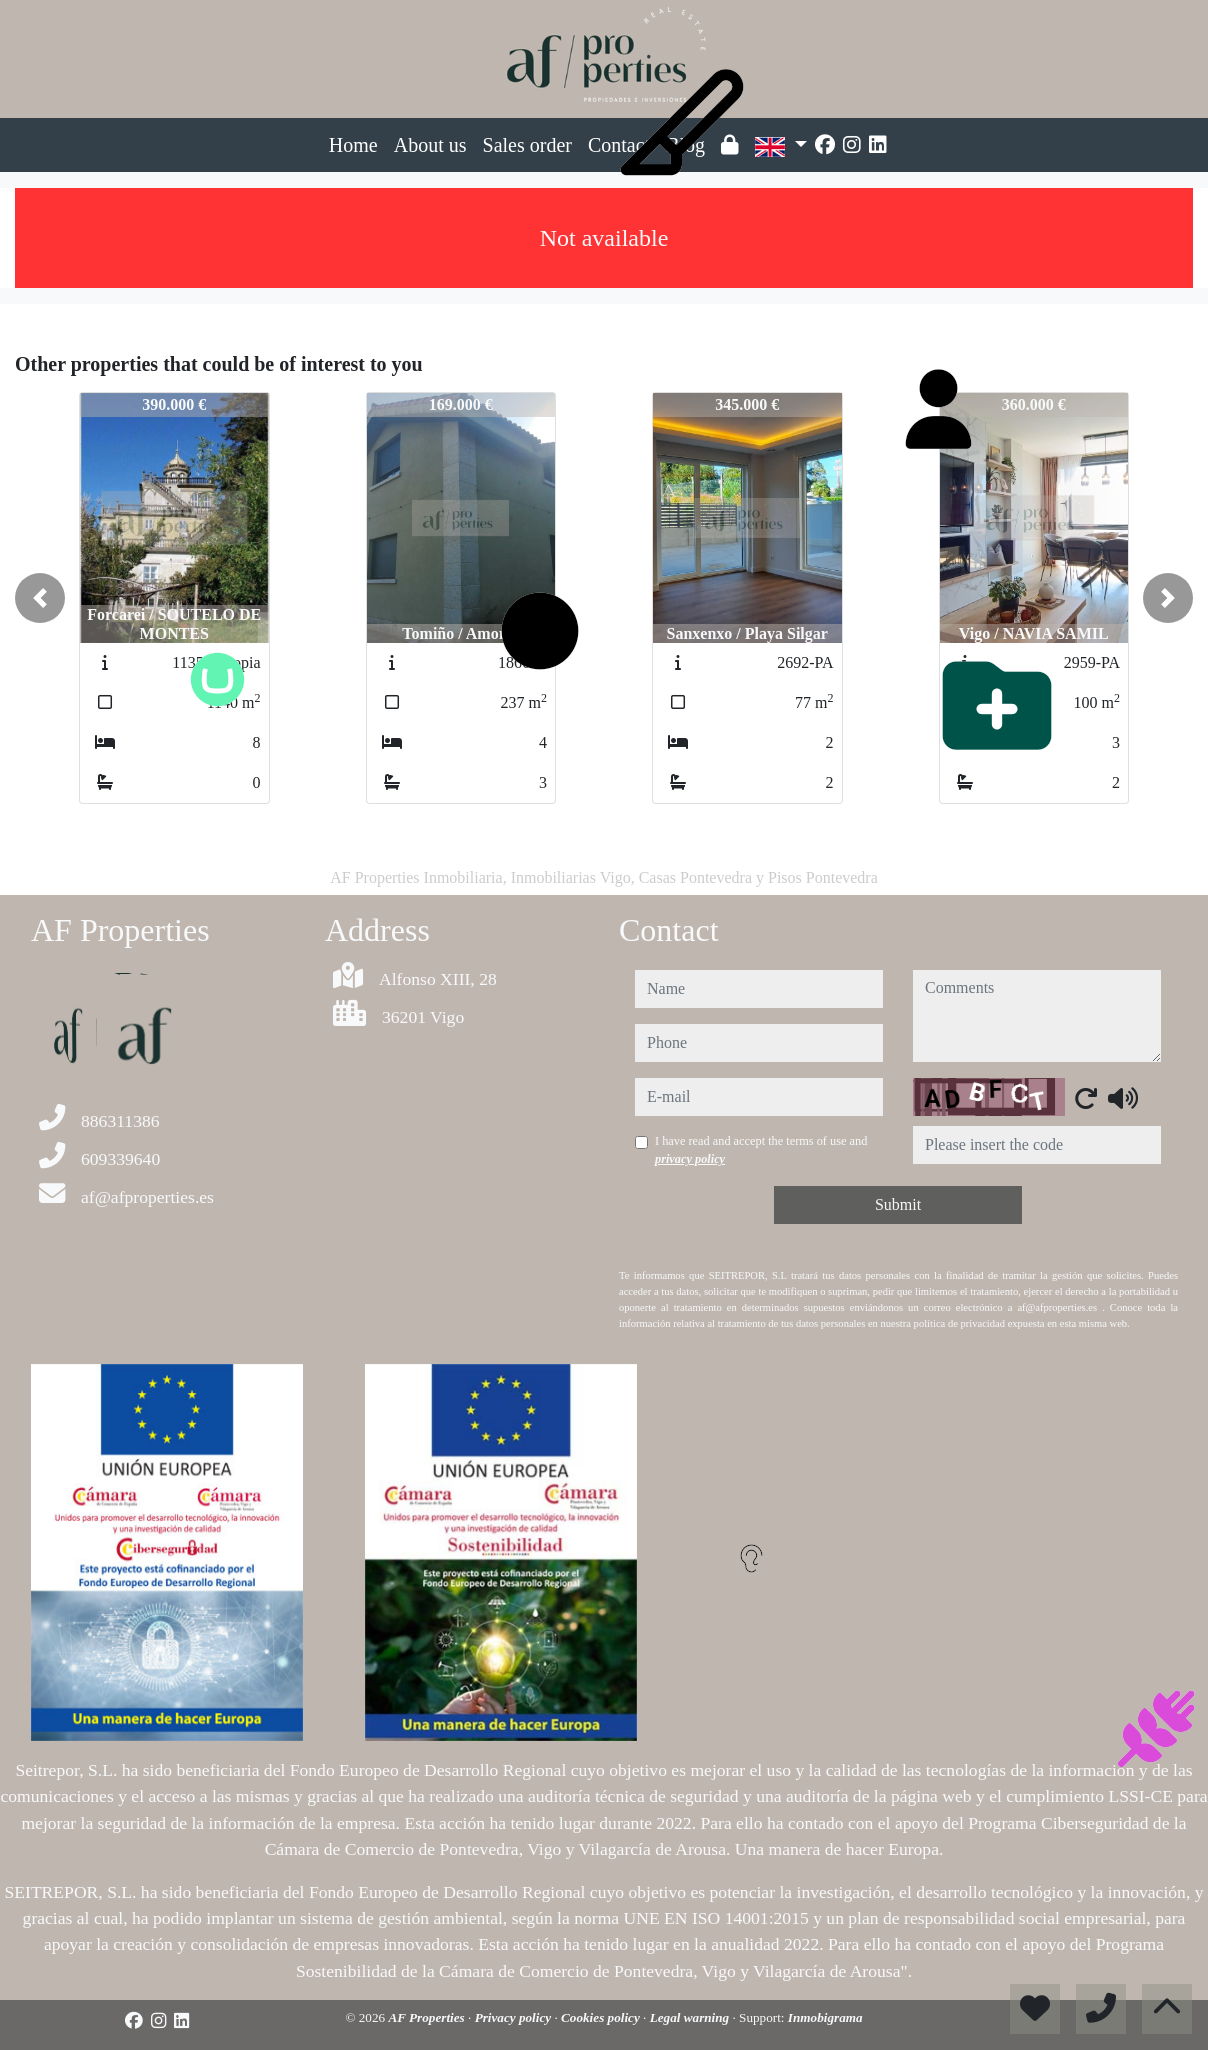 The width and height of the screenshot is (1208, 2050). I want to click on slice or cut selected content, so click(682, 125).